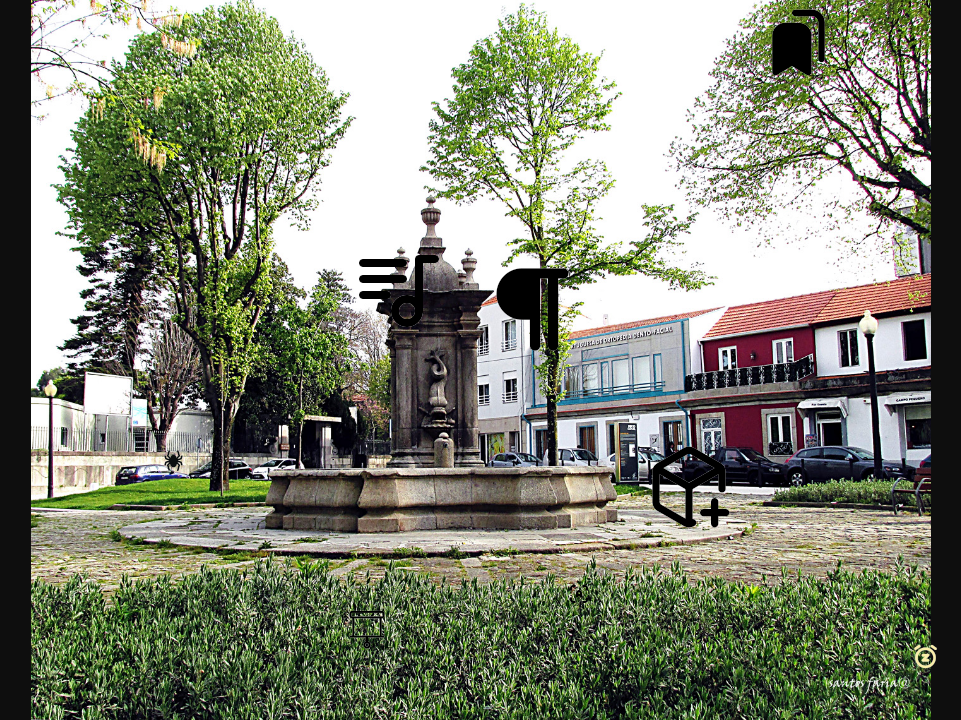  Describe the element at coordinates (689, 487) in the screenshot. I see `add a new 3D object or model` at that location.